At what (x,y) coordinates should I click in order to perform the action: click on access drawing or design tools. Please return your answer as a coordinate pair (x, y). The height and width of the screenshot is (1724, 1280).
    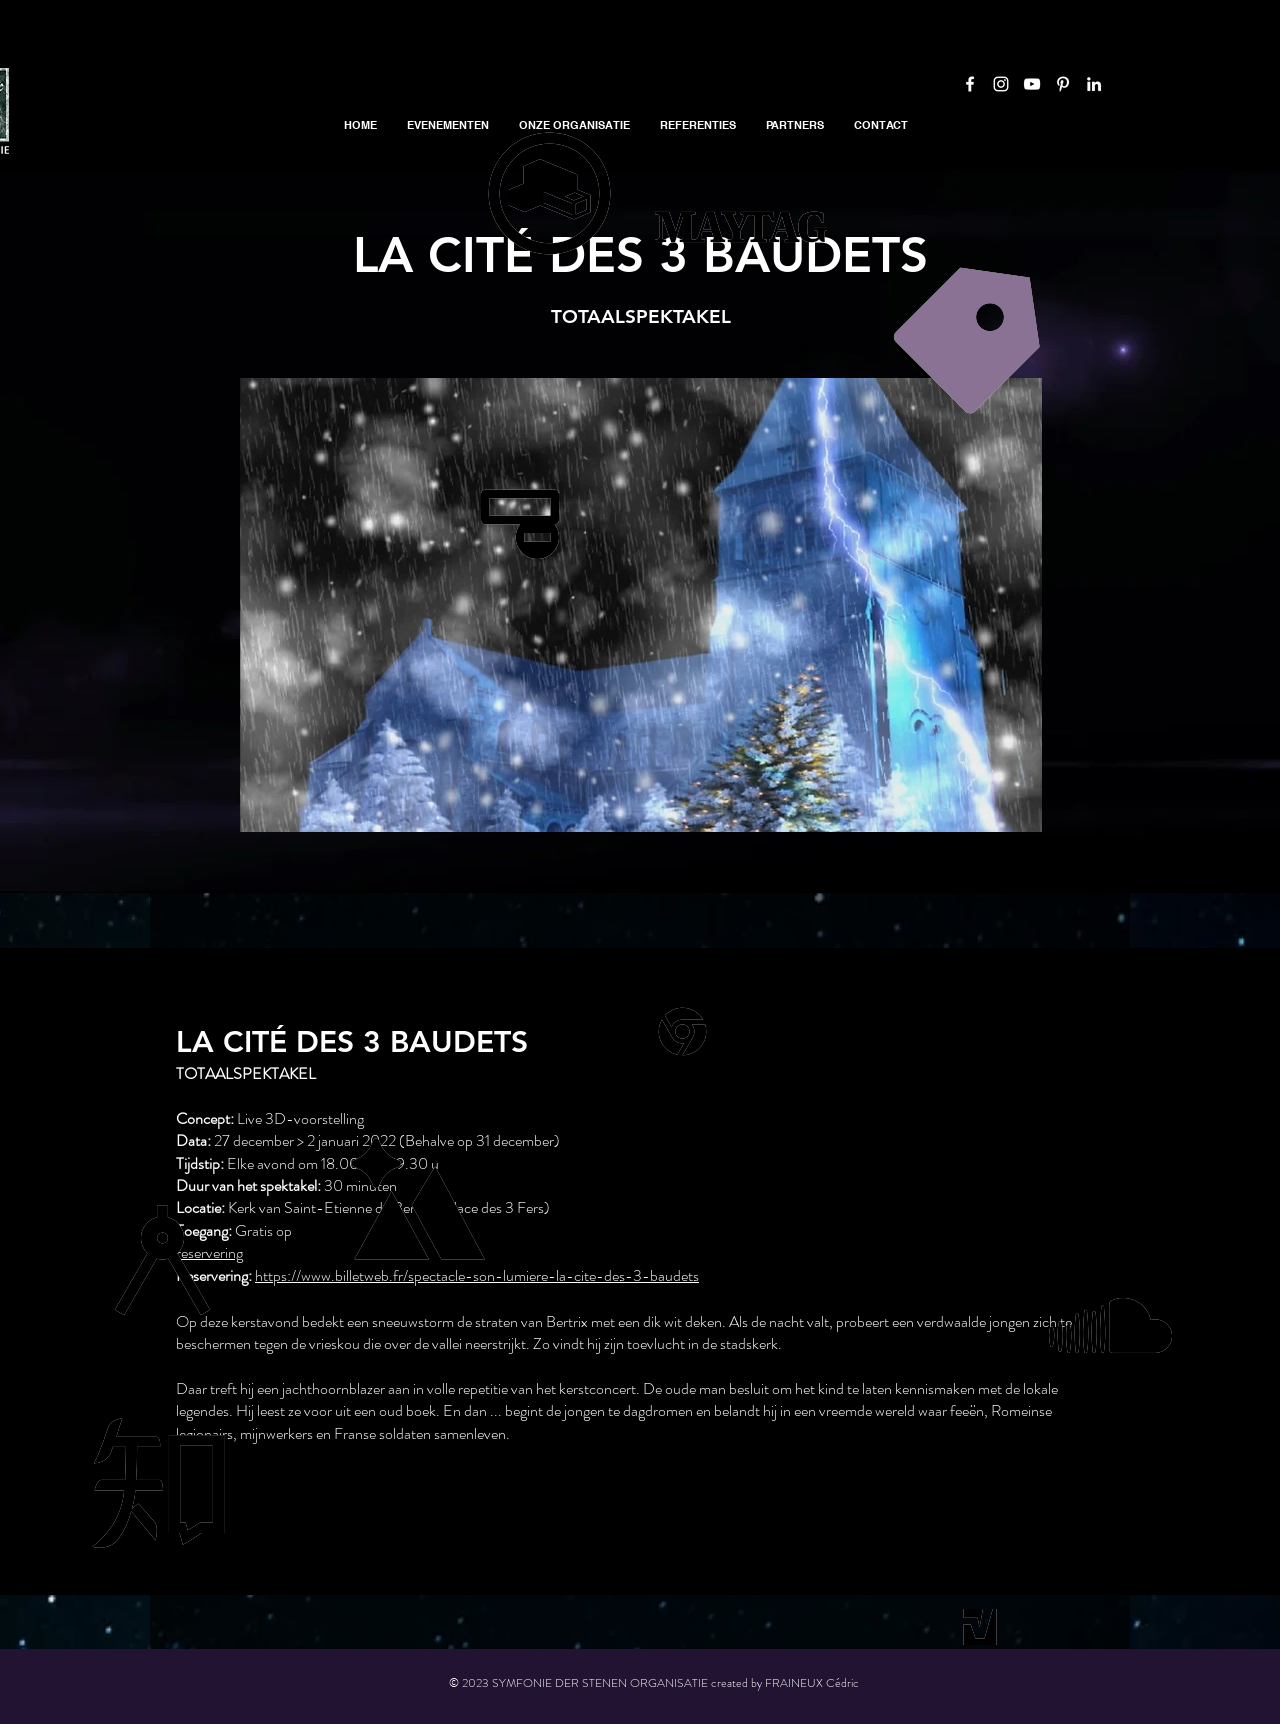
    Looking at the image, I should click on (162, 1259).